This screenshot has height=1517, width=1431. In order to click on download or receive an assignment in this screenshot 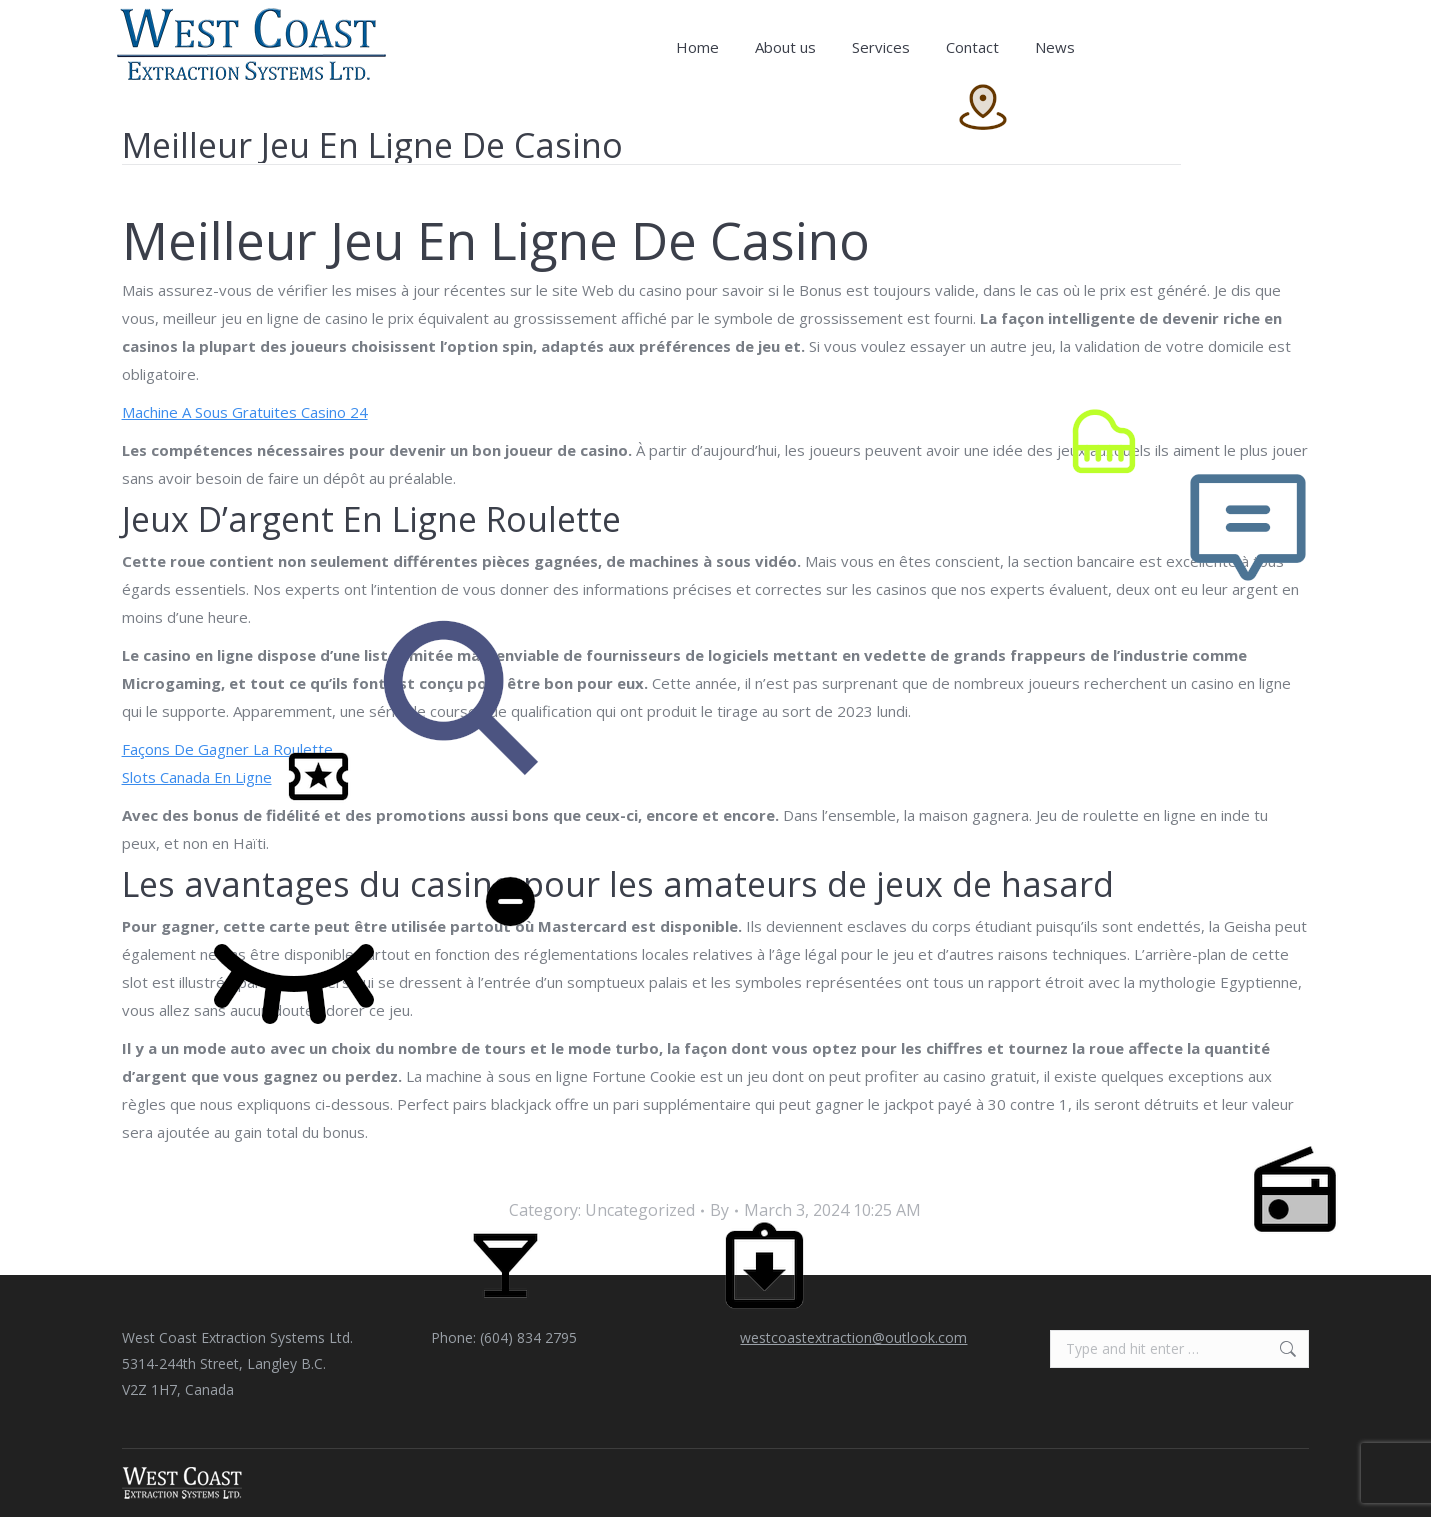, I will do `click(764, 1269)`.